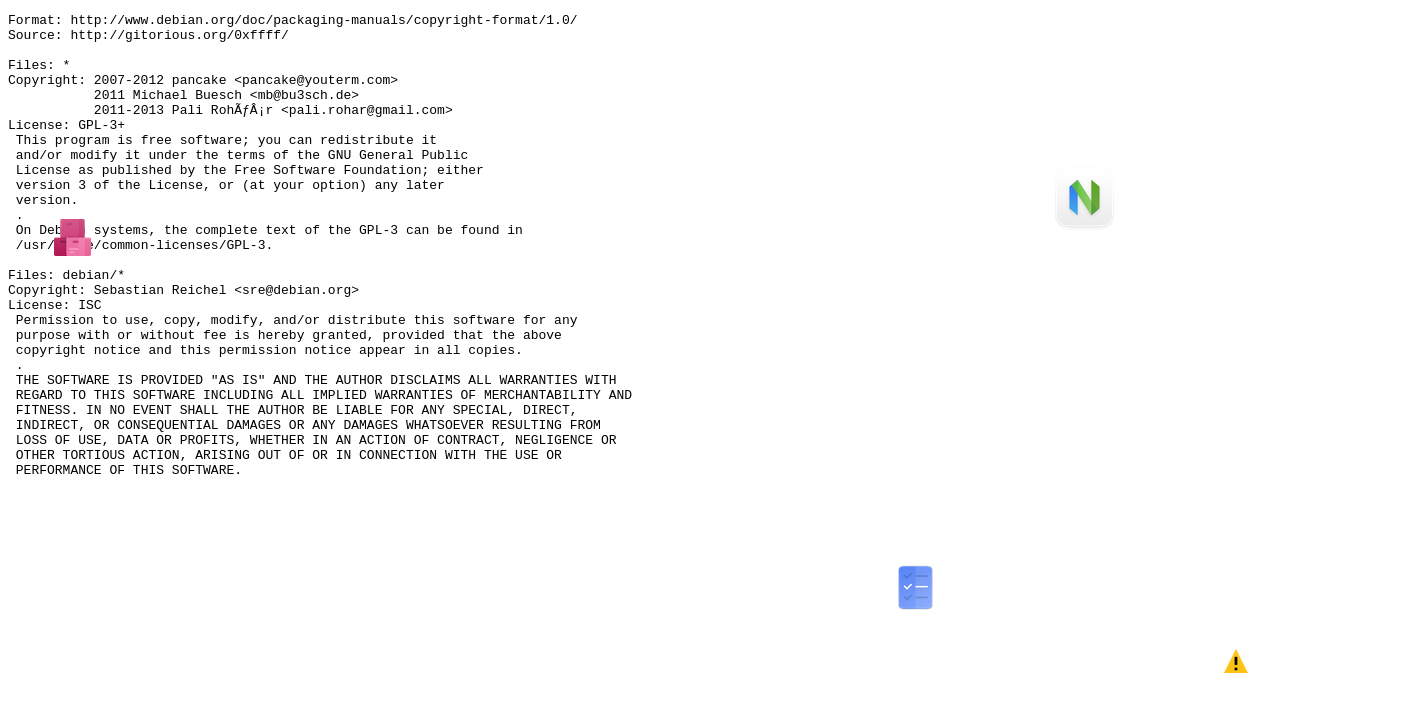 The height and width of the screenshot is (720, 1414). I want to click on open the to-do list app, so click(915, 587).